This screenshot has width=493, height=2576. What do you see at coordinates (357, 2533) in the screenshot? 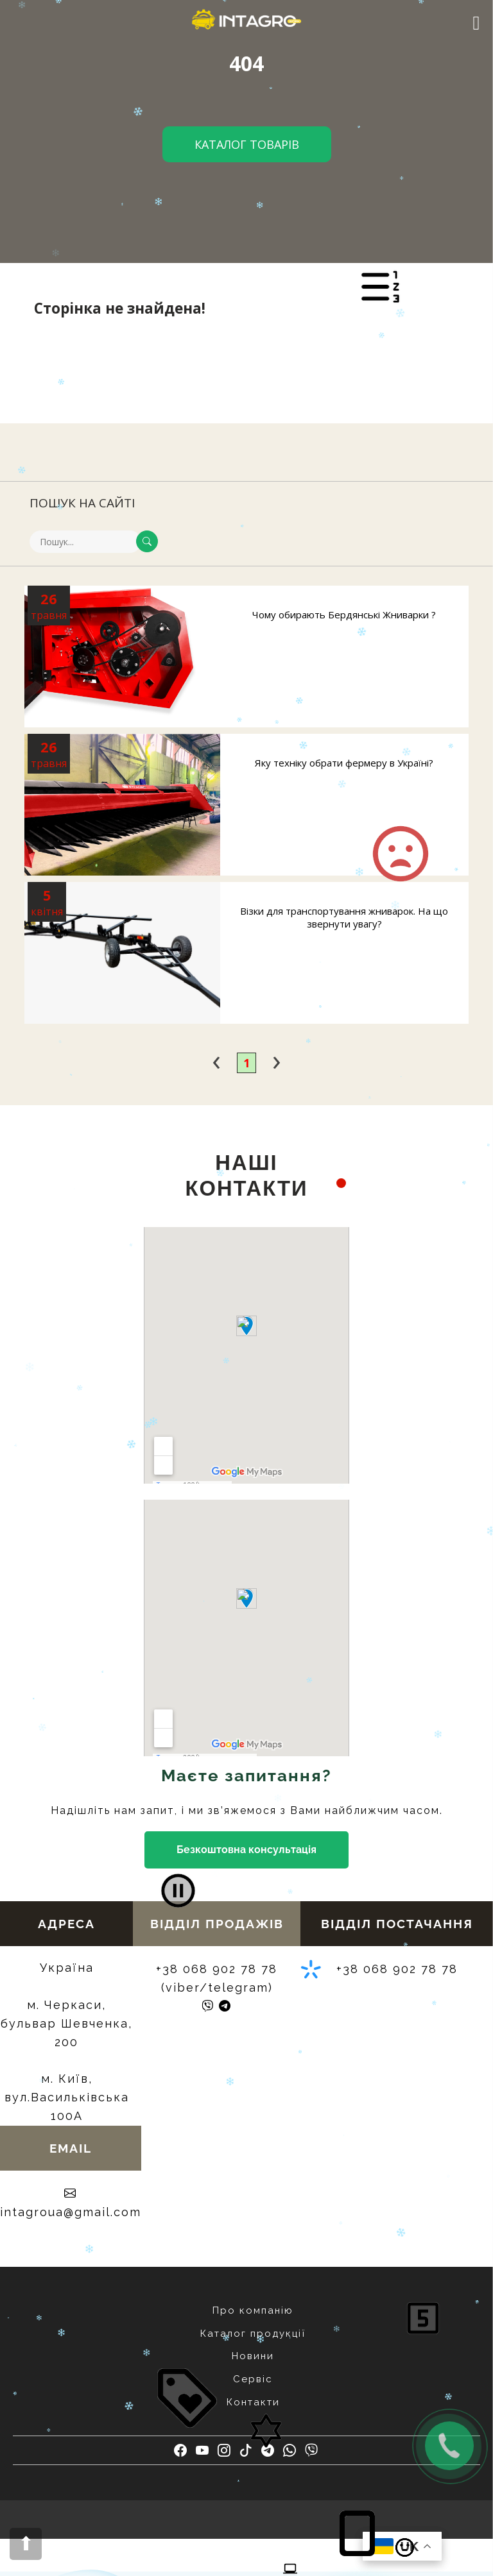
I see `crop image to portrait orientation` at bounding box center [357, 2533].